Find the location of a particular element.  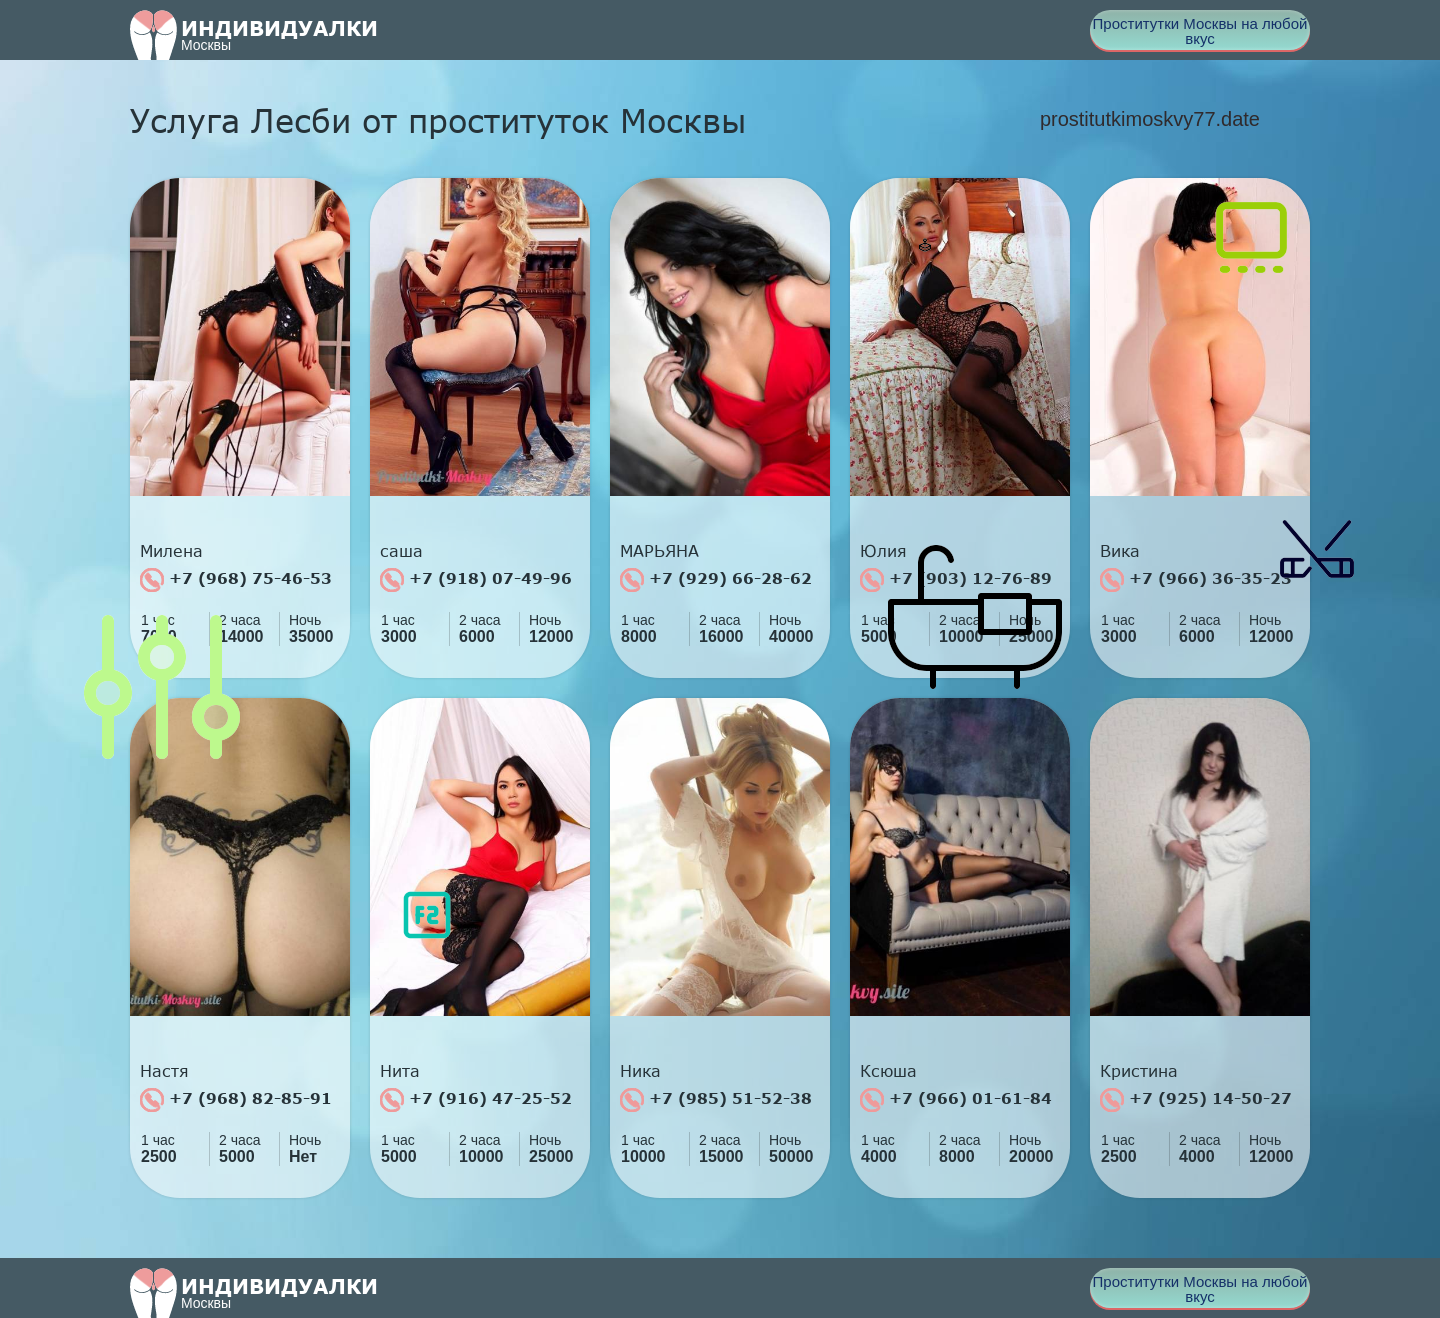

view bathroom amenities is located at coordinates (975, 620).